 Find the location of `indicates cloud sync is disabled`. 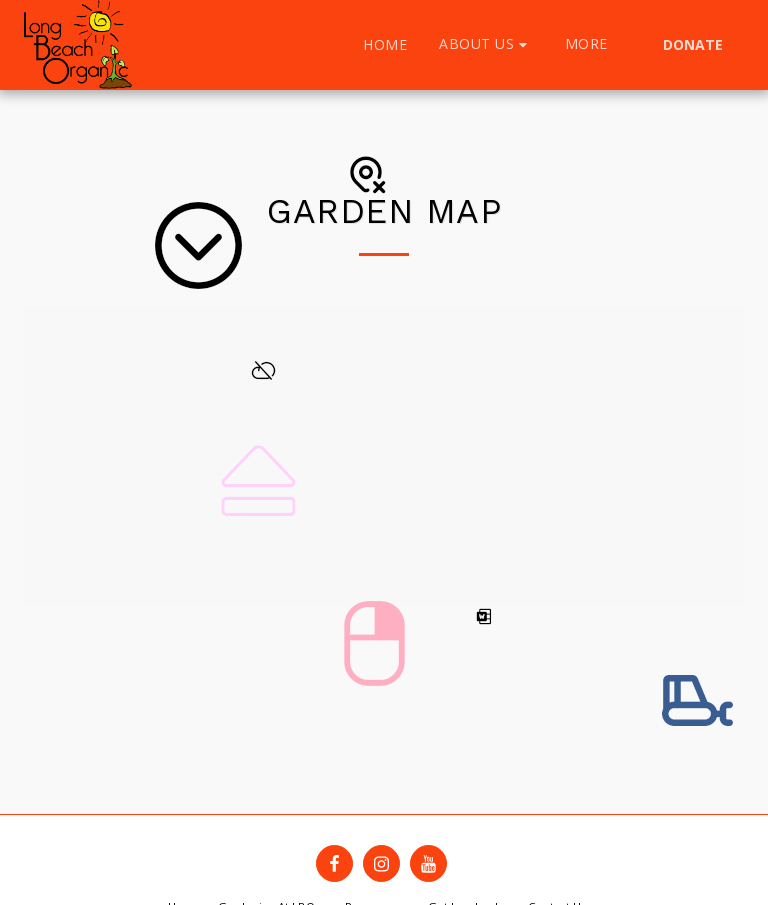

indicates cloud sync is disabled is located at coordinates (263, 370).